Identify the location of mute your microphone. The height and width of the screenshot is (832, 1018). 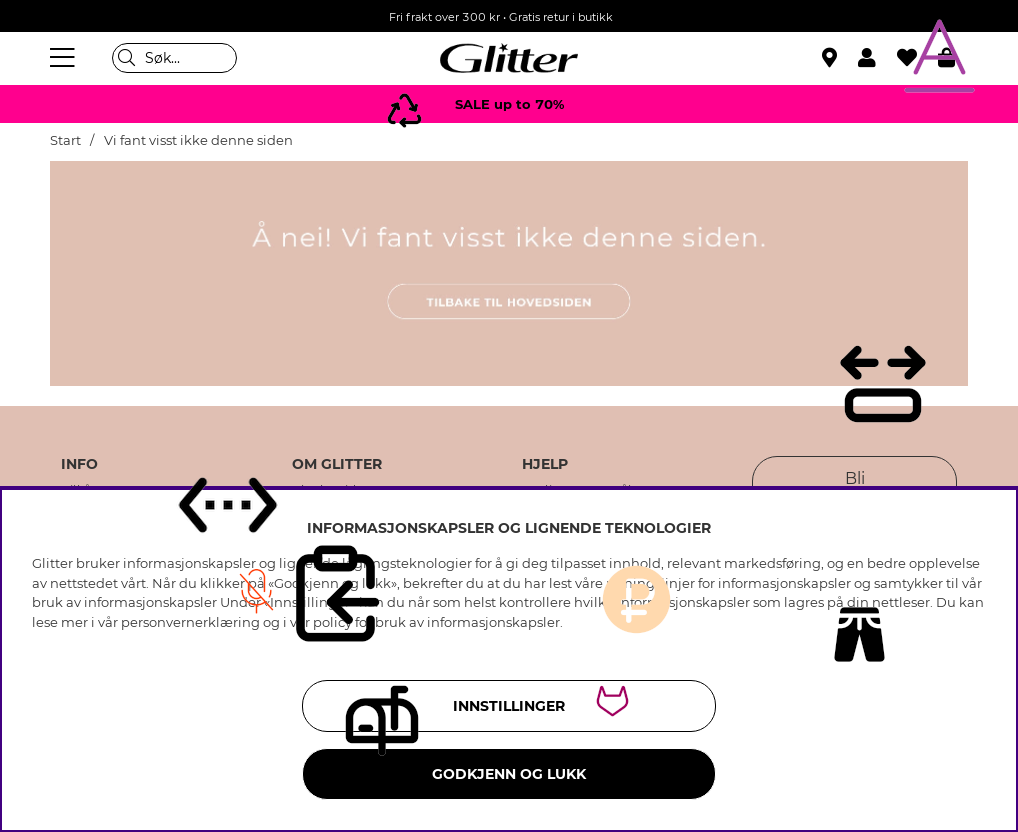
(256, 590).